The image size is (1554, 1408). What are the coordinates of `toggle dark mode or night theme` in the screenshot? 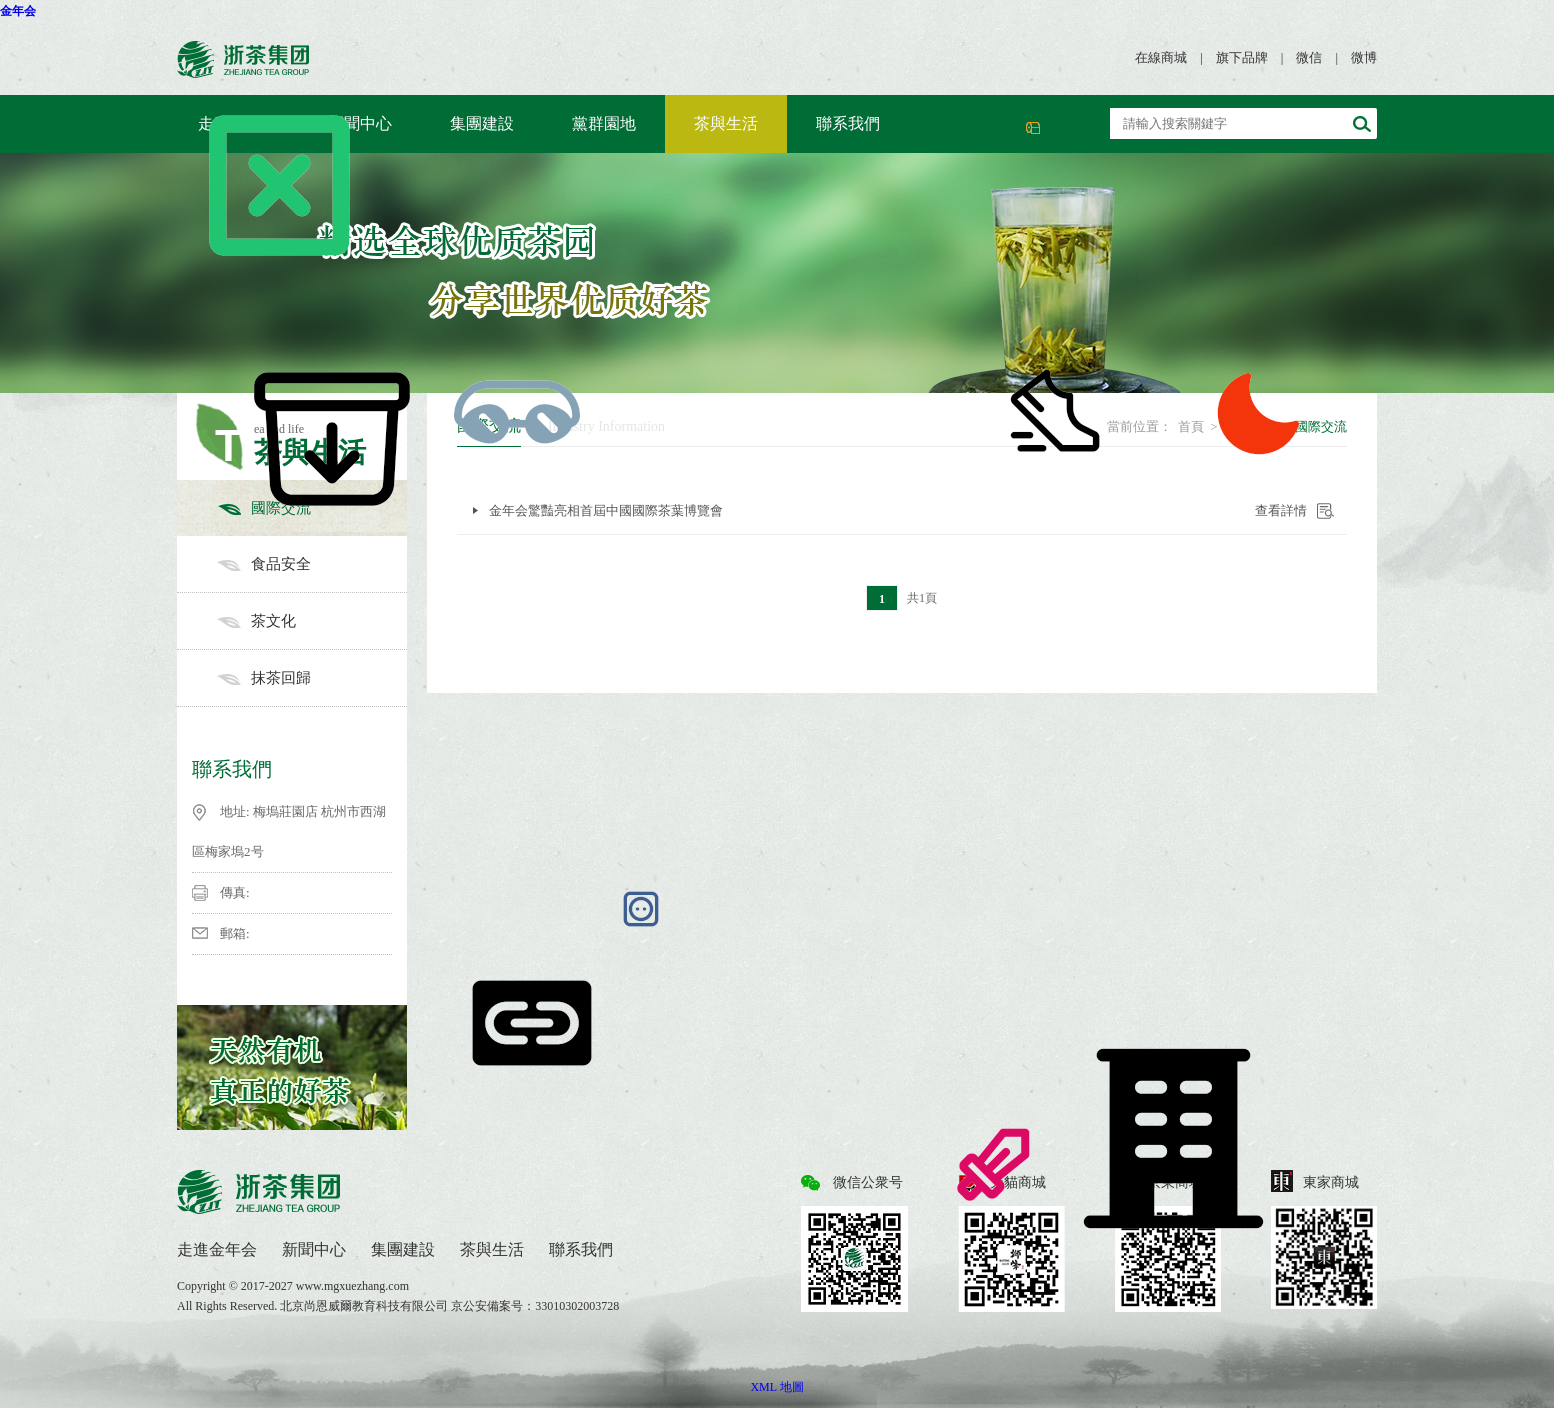 It's located at (1256, 416).